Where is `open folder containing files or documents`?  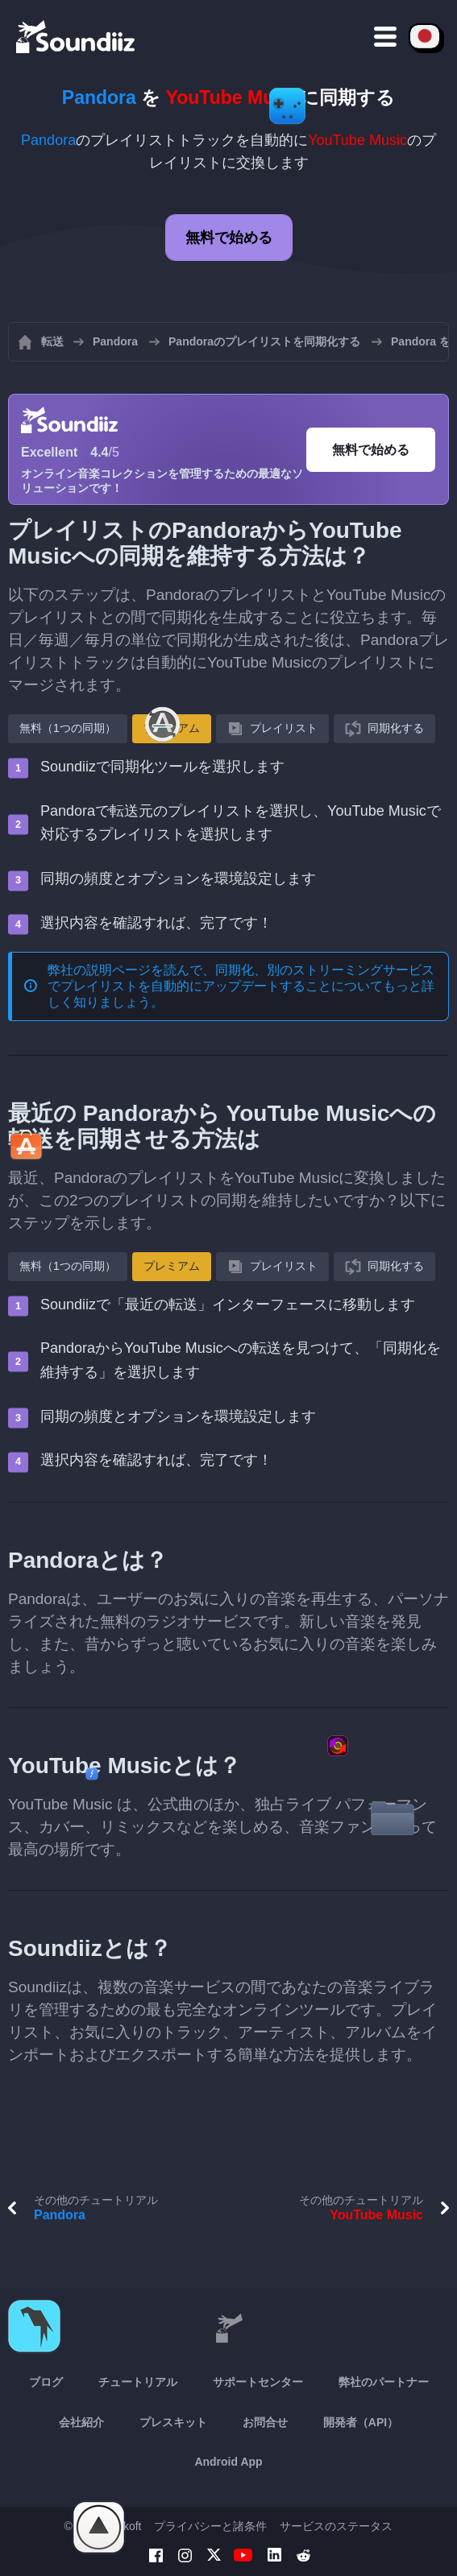
open folder containing files or documents is located at coordinates (393, 1818).